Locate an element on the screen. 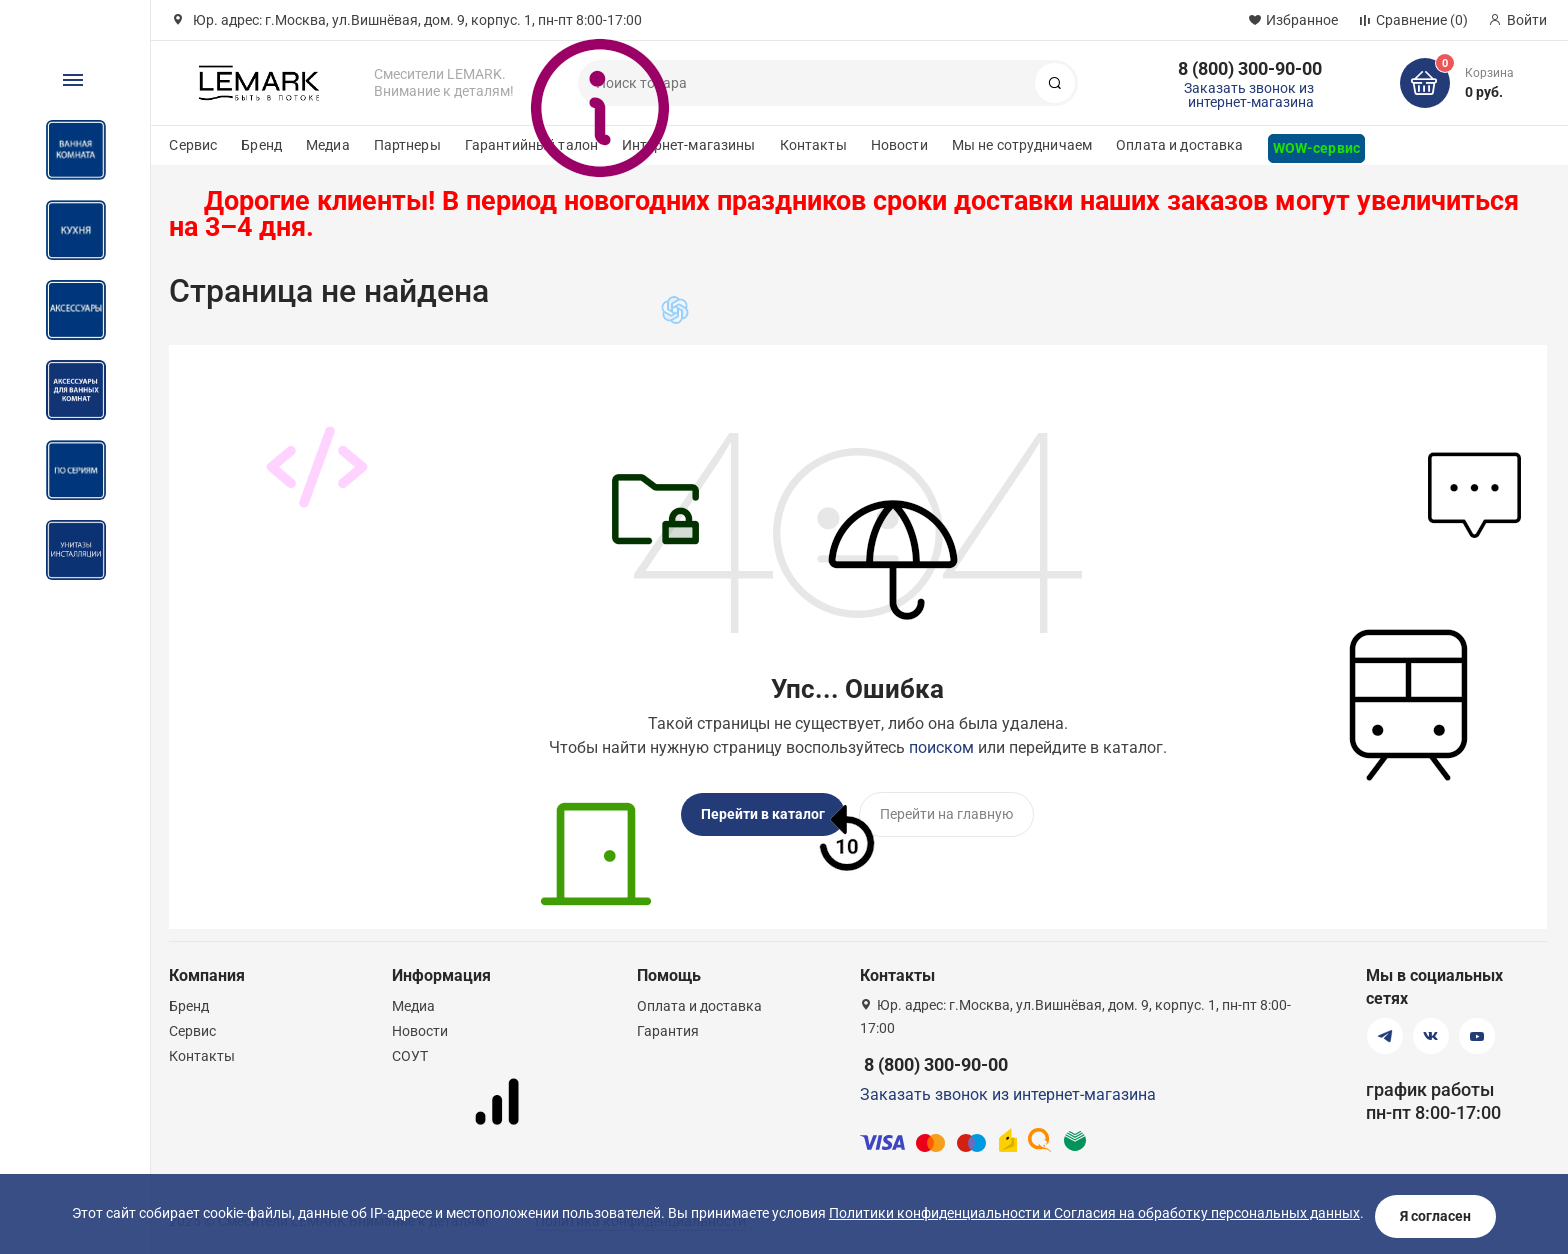  indicates medium cellular signal strength is located at coordinates (517, 1090).